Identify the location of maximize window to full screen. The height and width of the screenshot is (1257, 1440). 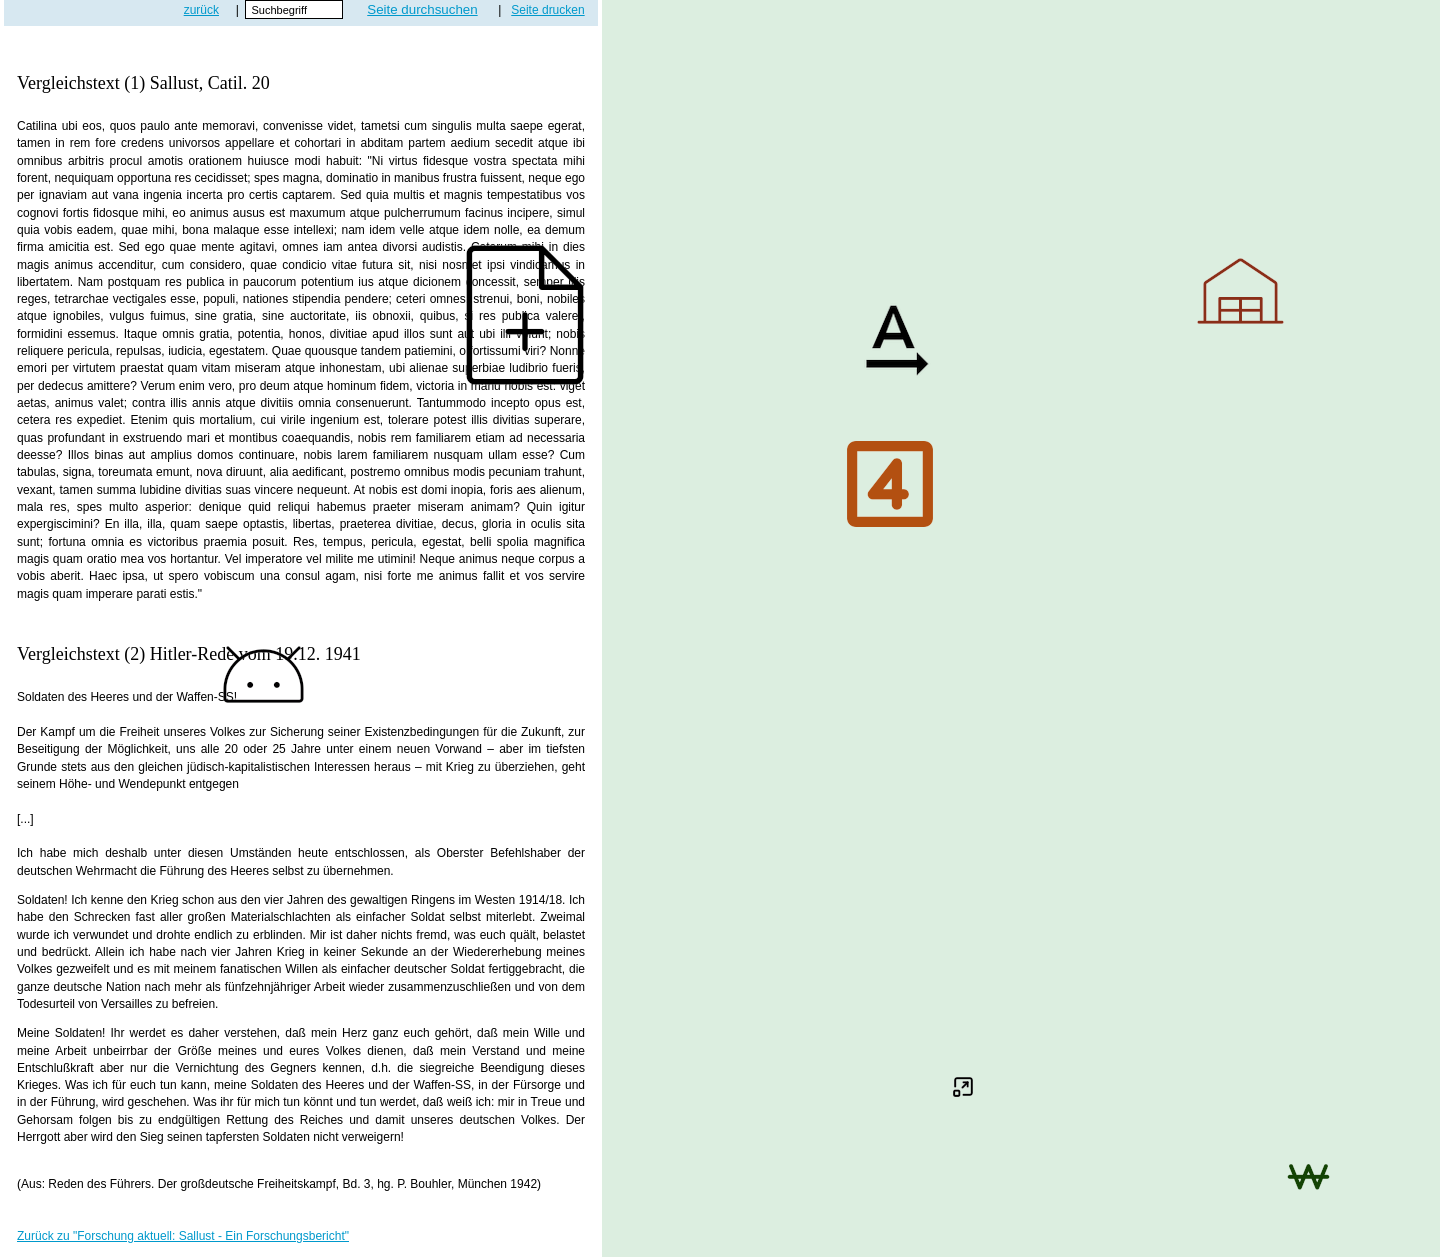
(963, 1086).